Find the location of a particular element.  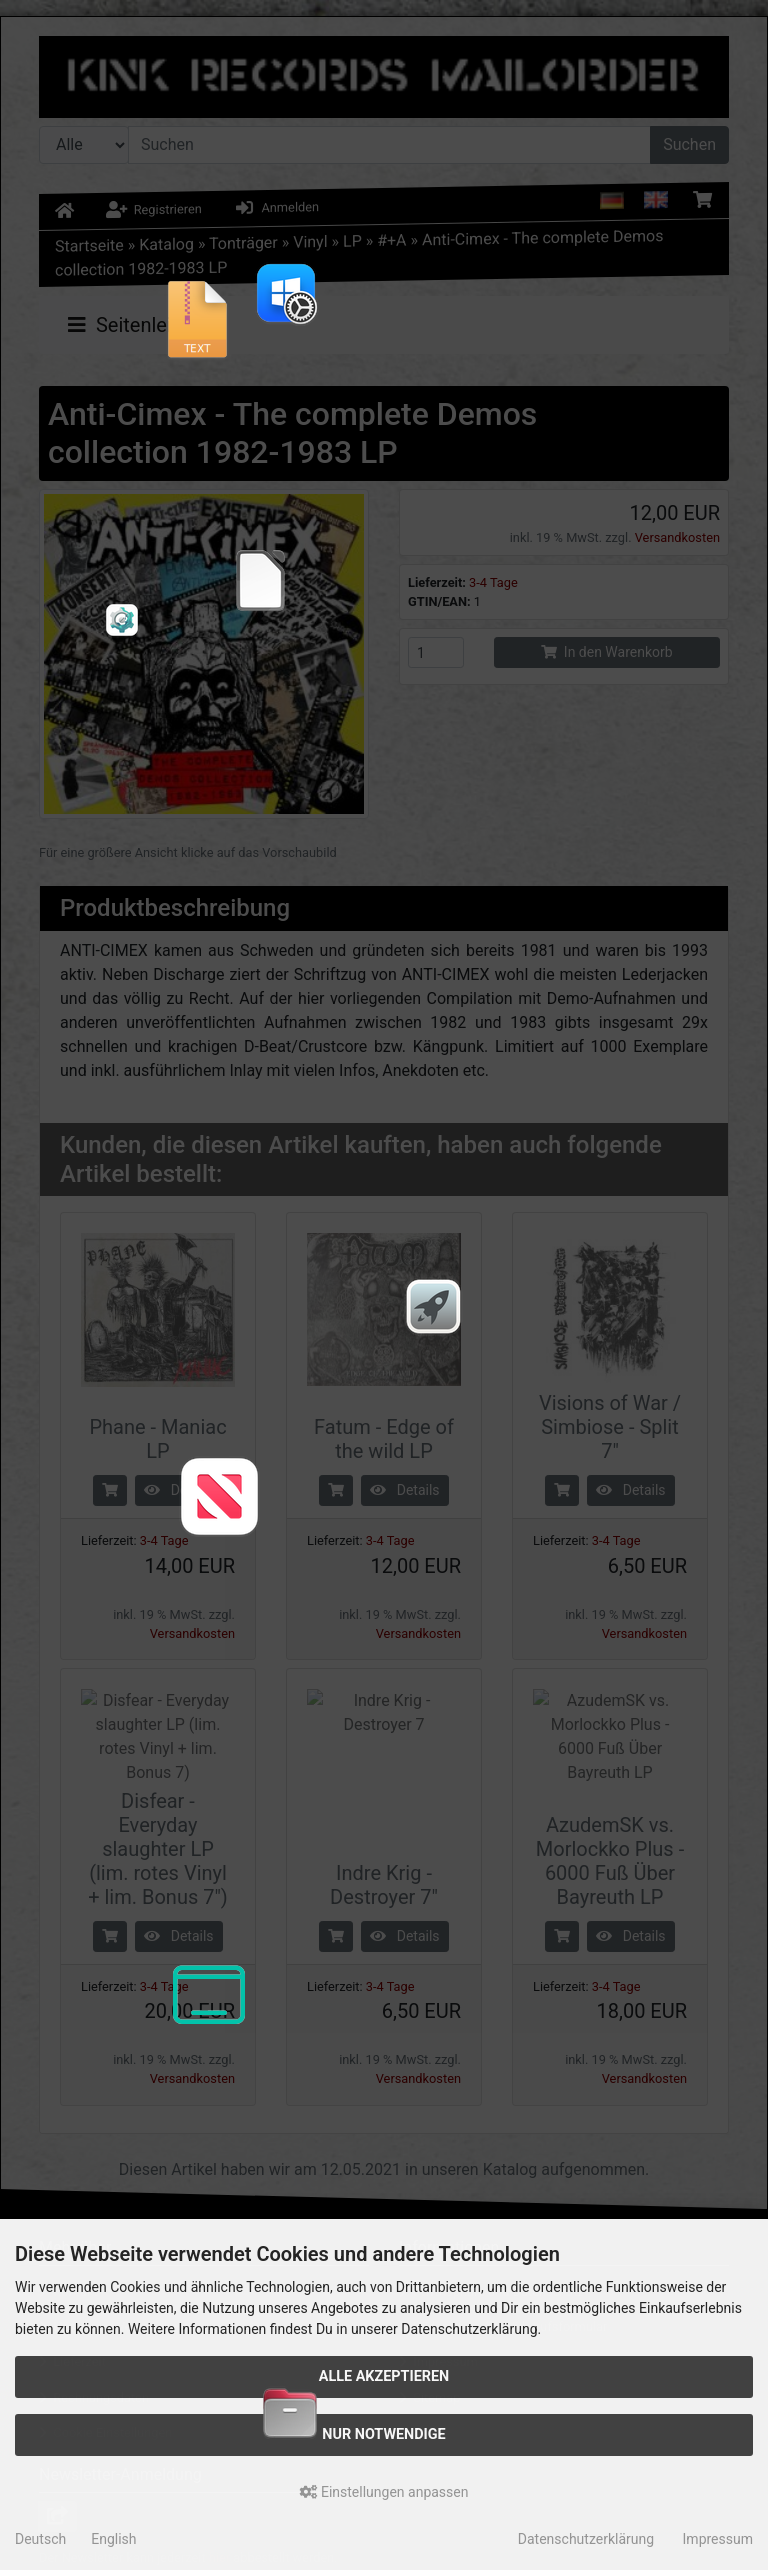

open the Apple News app is located at coordinates (219, 1496).